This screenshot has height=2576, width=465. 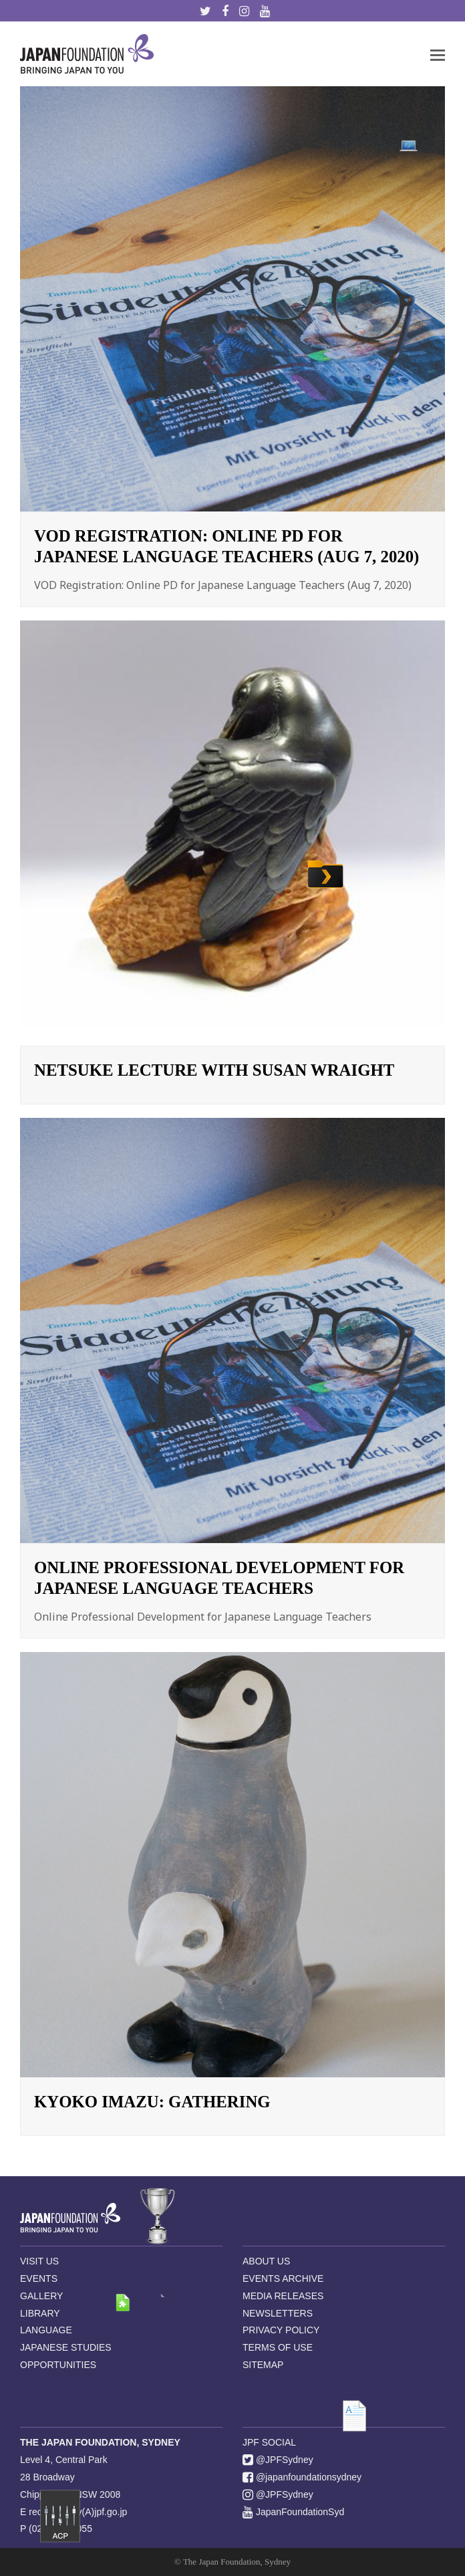 I want to click on represents a macbook pro device in system settings, so click(x=408, y=145).